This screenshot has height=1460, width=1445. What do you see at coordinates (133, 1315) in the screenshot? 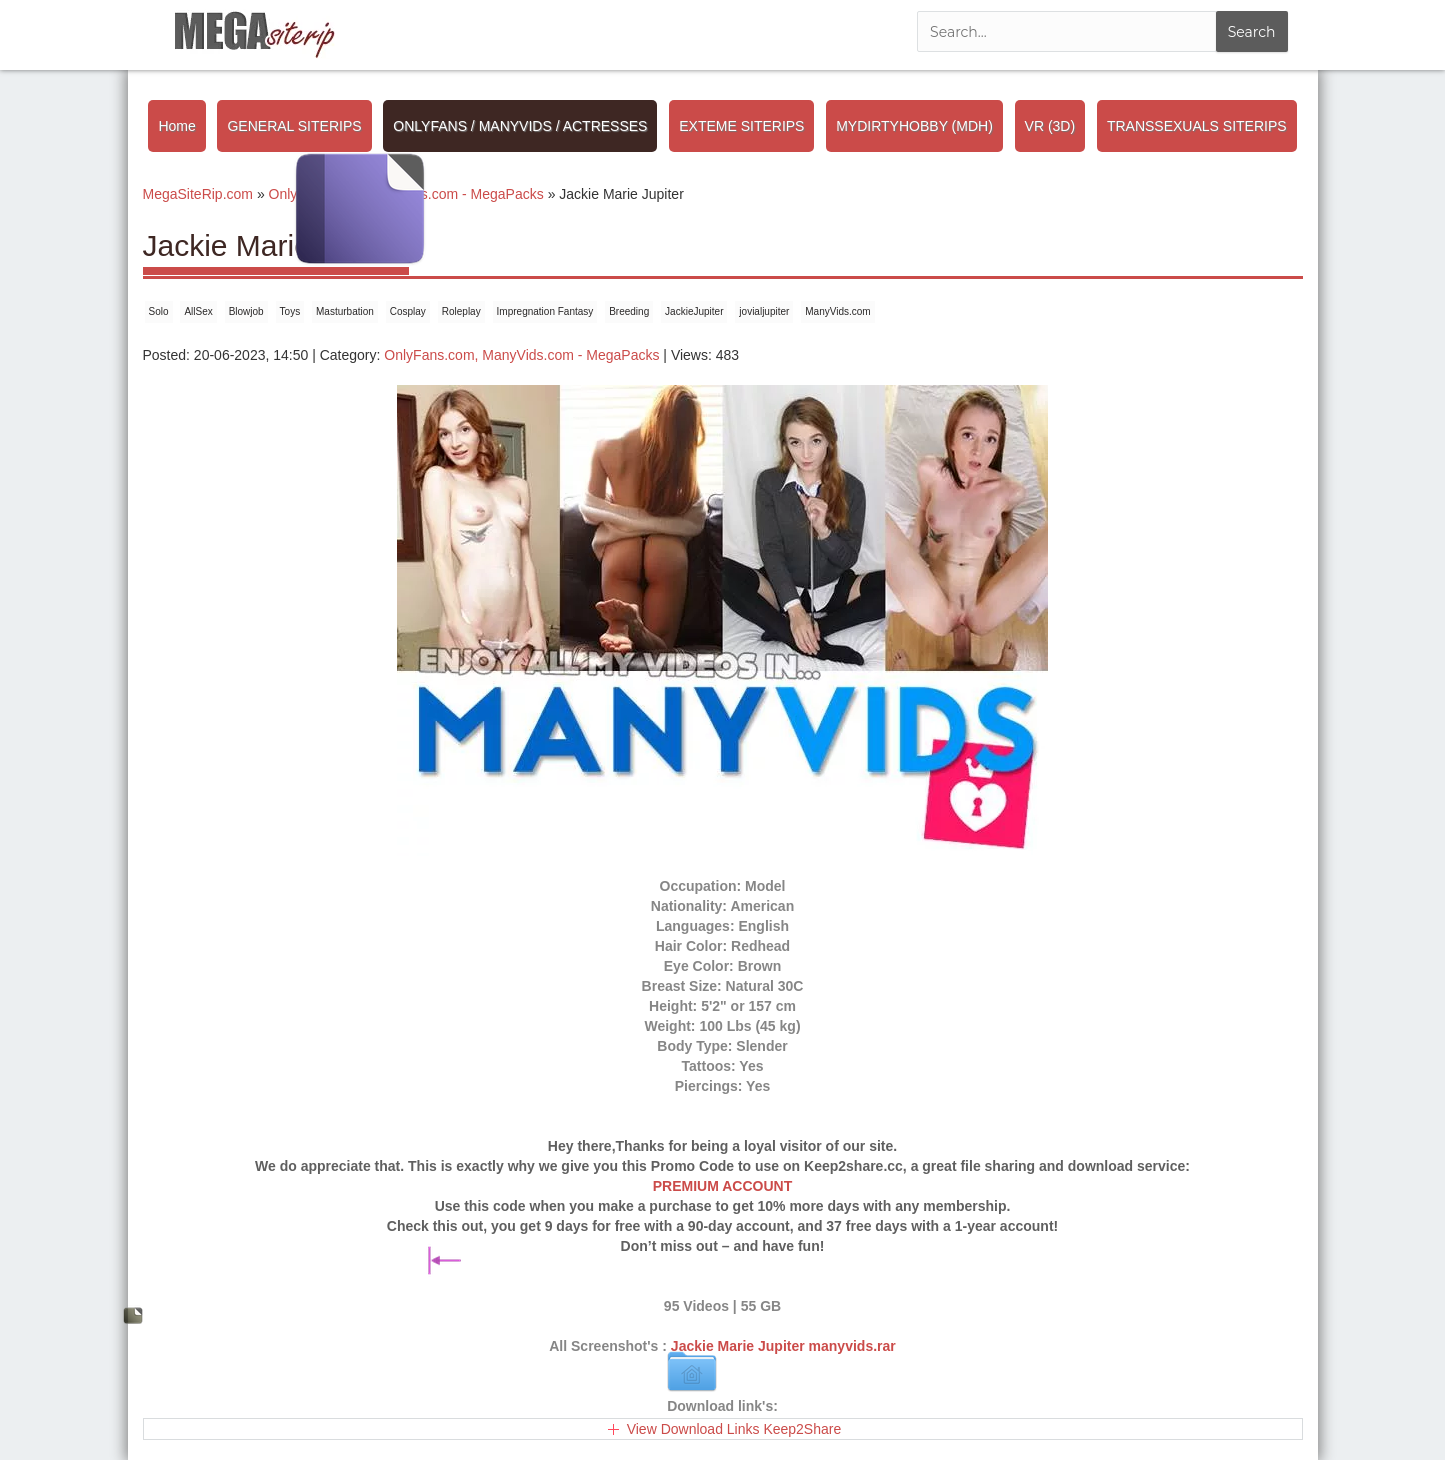
I see `change desktop wallpaper settings` at bounding box center [133, 1315].